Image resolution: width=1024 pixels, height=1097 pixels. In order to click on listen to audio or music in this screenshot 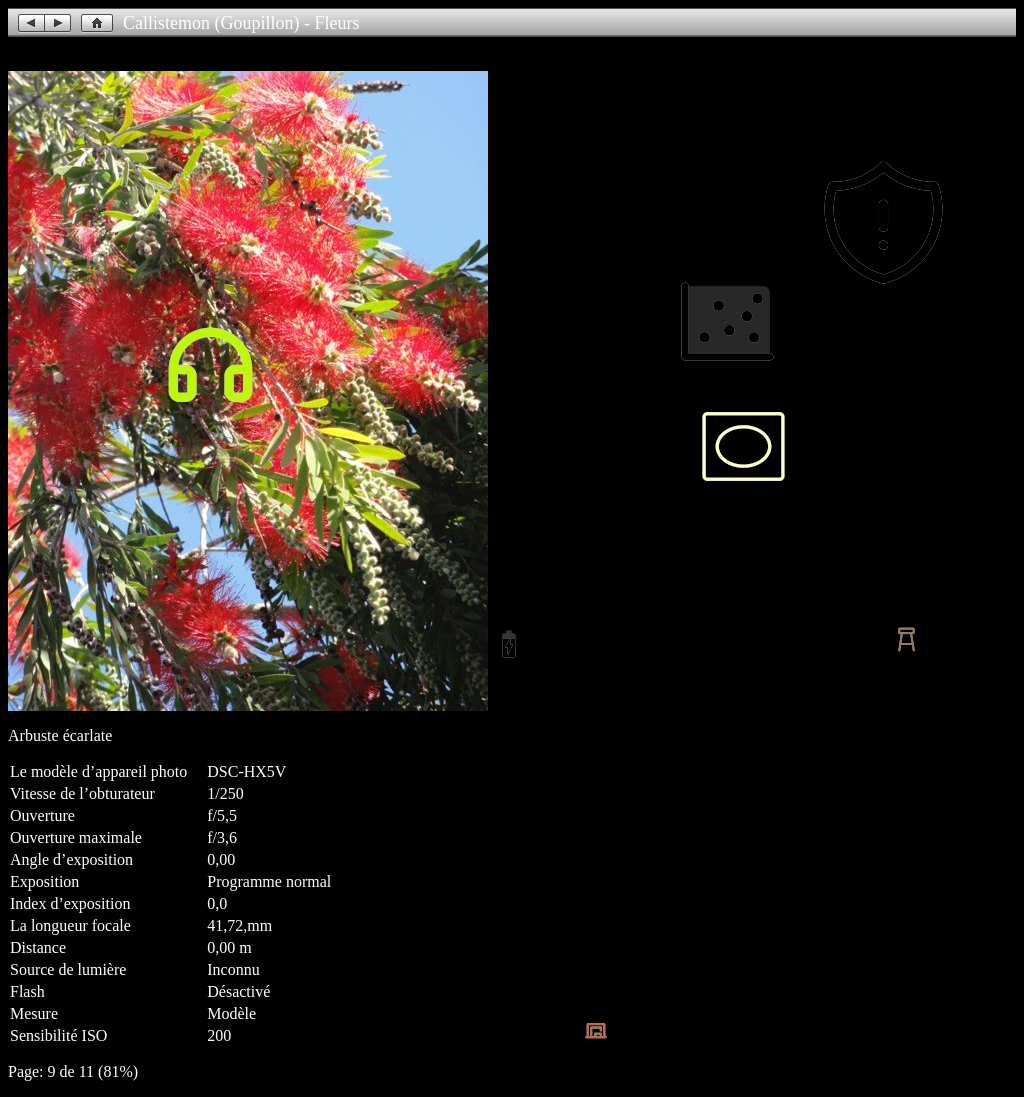, I will do `click(210, 369)`.